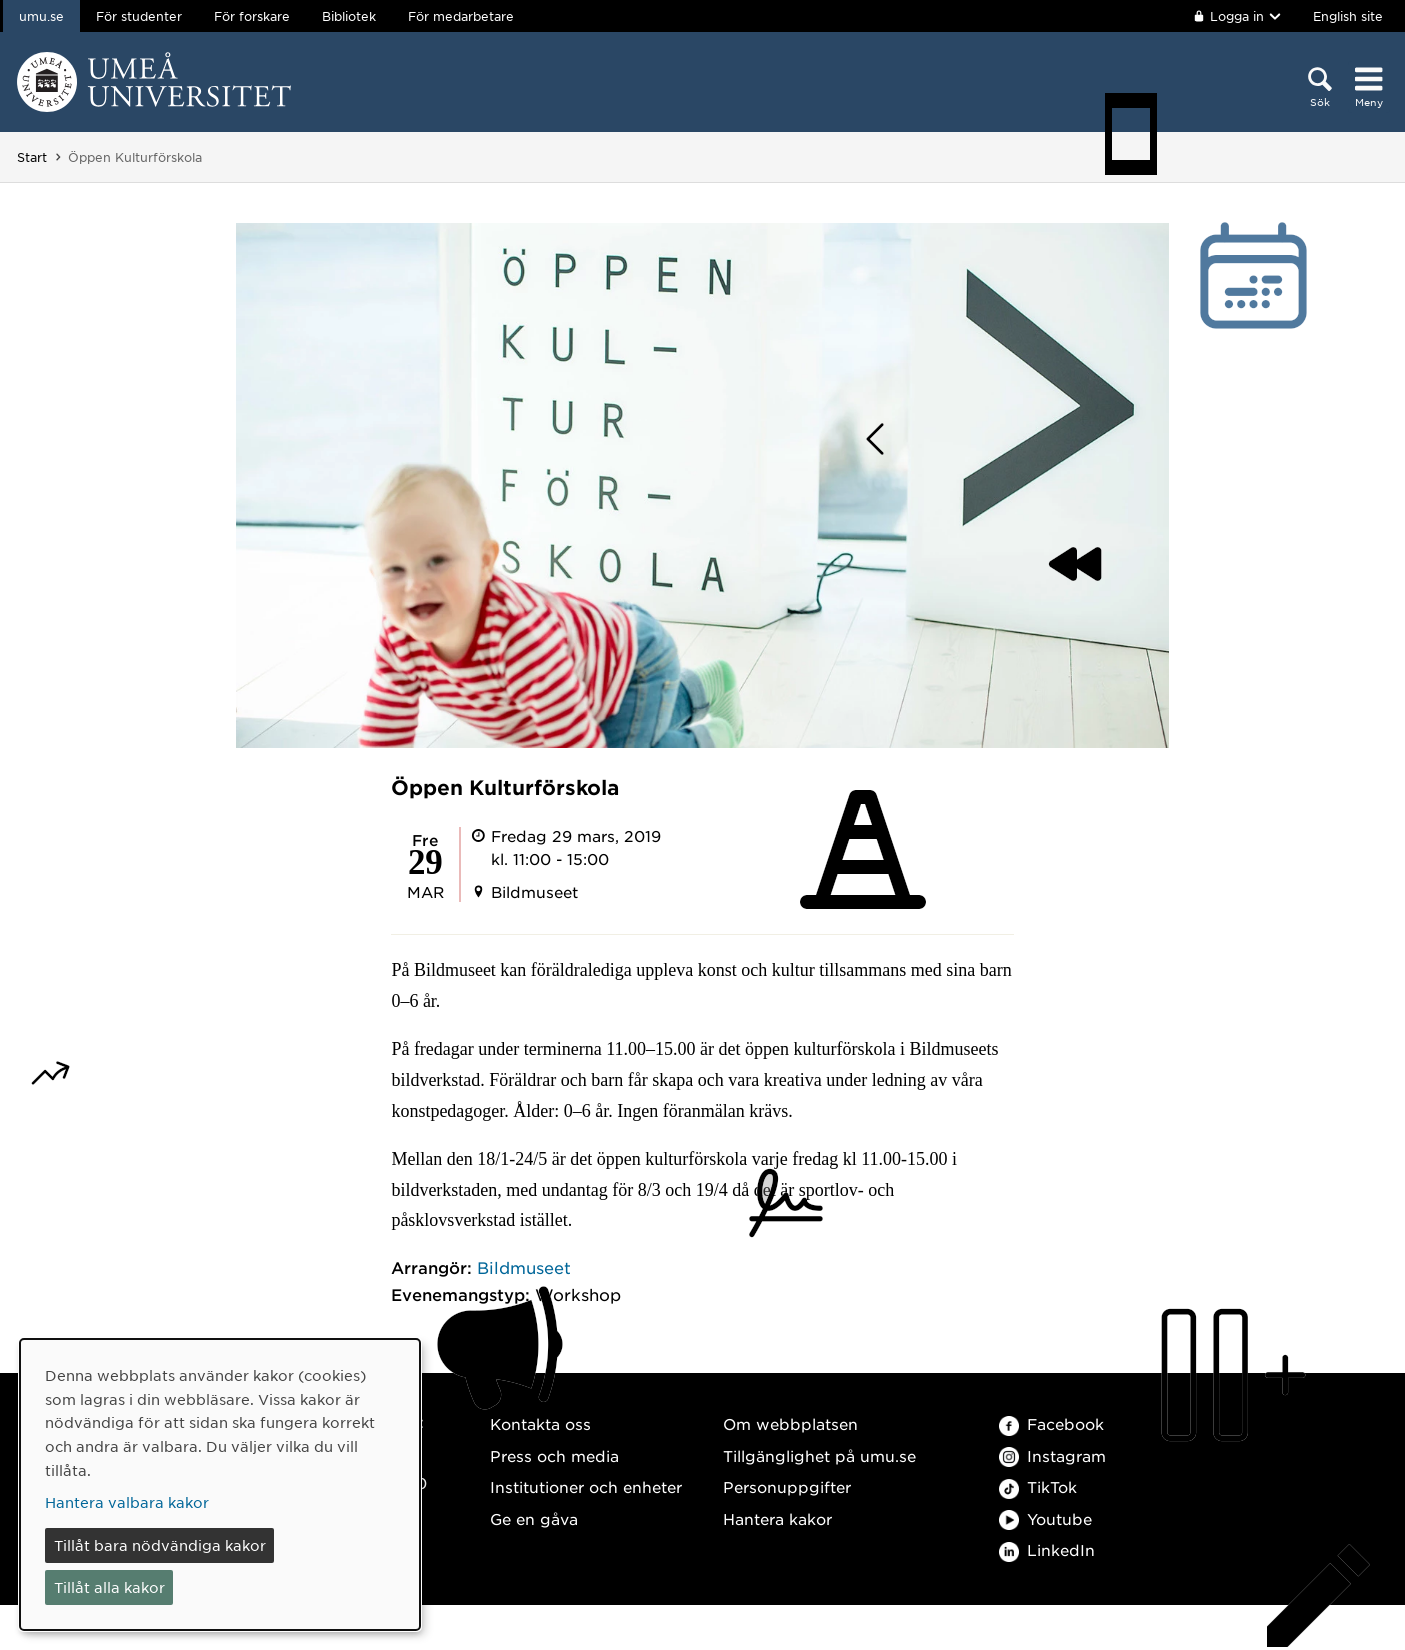 The height and width of the screenshot is (1650, 1405). Describe the element at coordinates (1253, 275) in the screenshot. I see `select a date range on the calendar` at that location.